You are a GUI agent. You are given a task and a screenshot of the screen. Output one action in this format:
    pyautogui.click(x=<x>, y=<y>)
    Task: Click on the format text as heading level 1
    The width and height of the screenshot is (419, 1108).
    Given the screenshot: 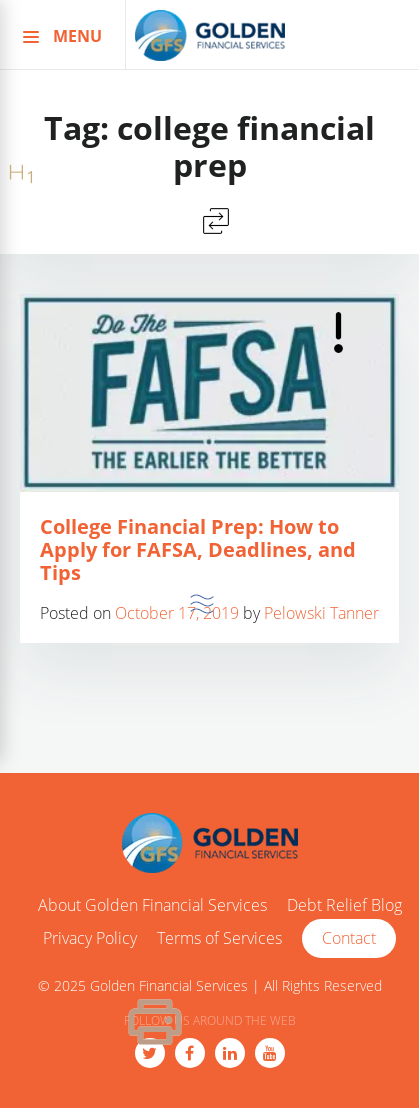 What is the action you would take?
    pyautogui.click(x=20, y=173)
    